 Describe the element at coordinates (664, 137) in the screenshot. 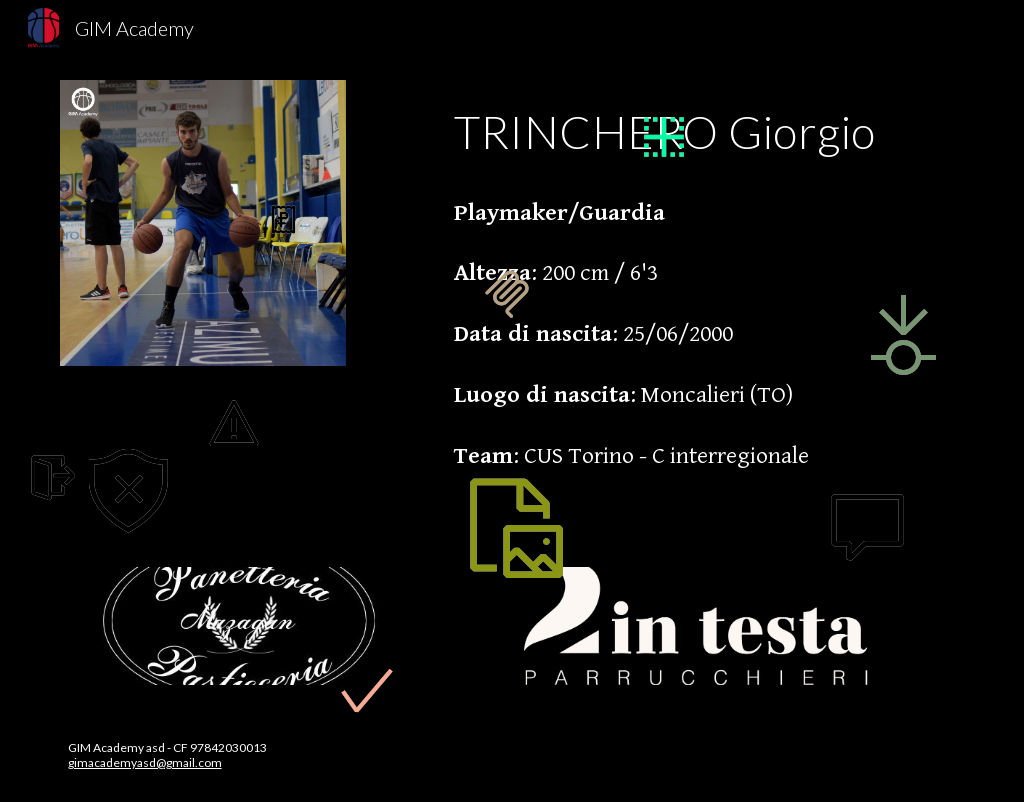

I see `apply inner borders to selected cells` at that location.